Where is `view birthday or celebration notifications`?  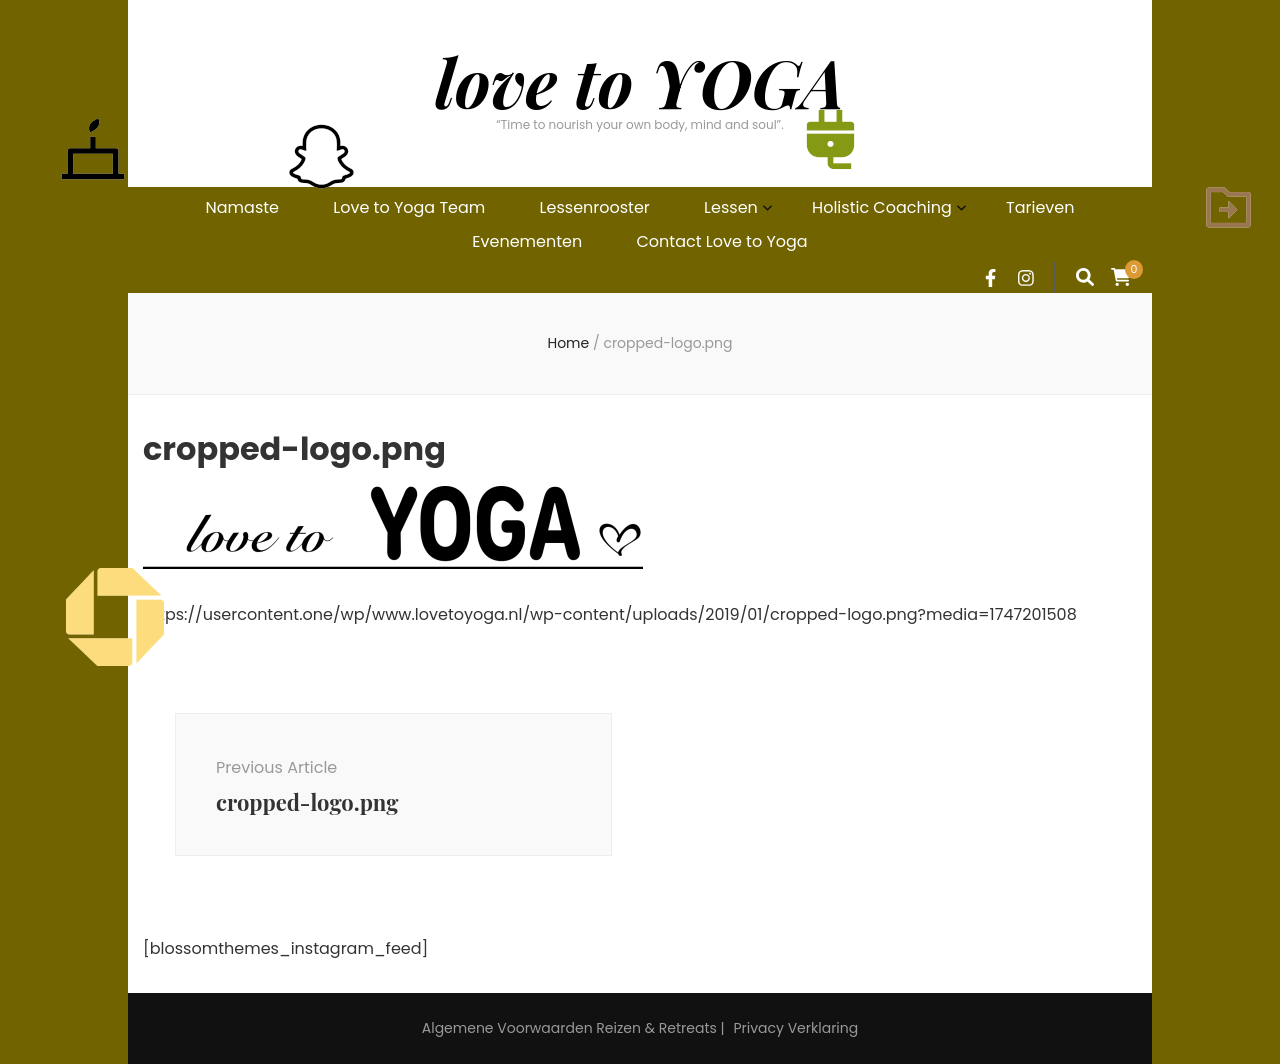
view birthday or celebration notifications is located at coordinates (93, 151).